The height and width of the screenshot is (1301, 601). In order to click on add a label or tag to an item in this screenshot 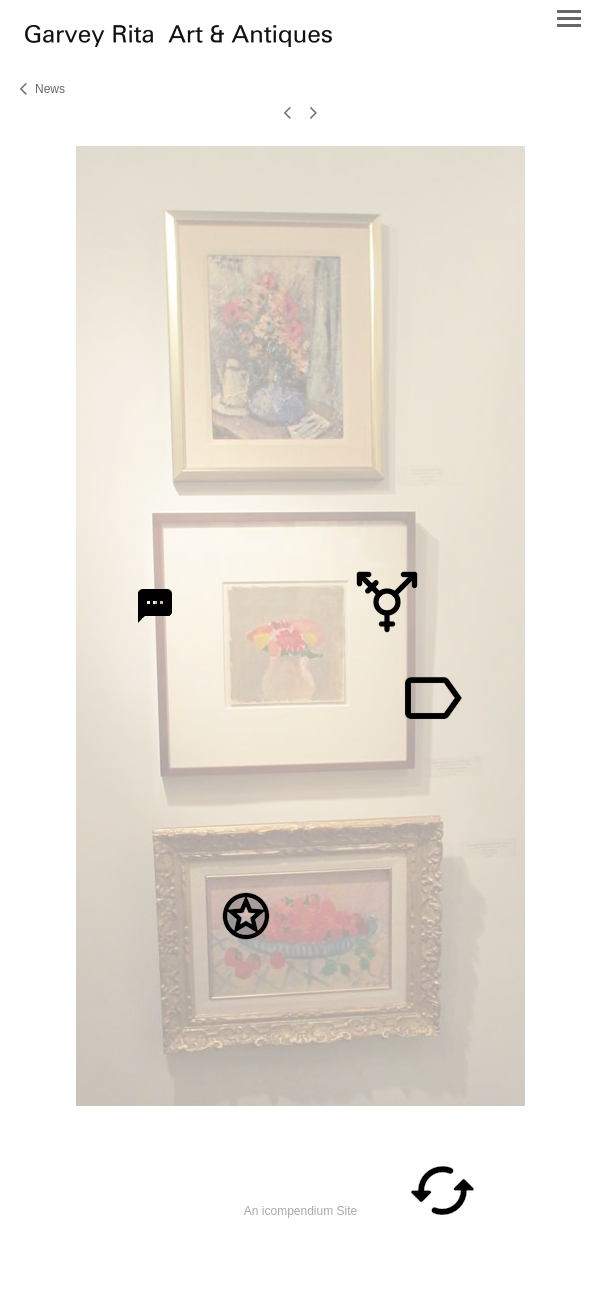, I will do `click(432, 698)`.